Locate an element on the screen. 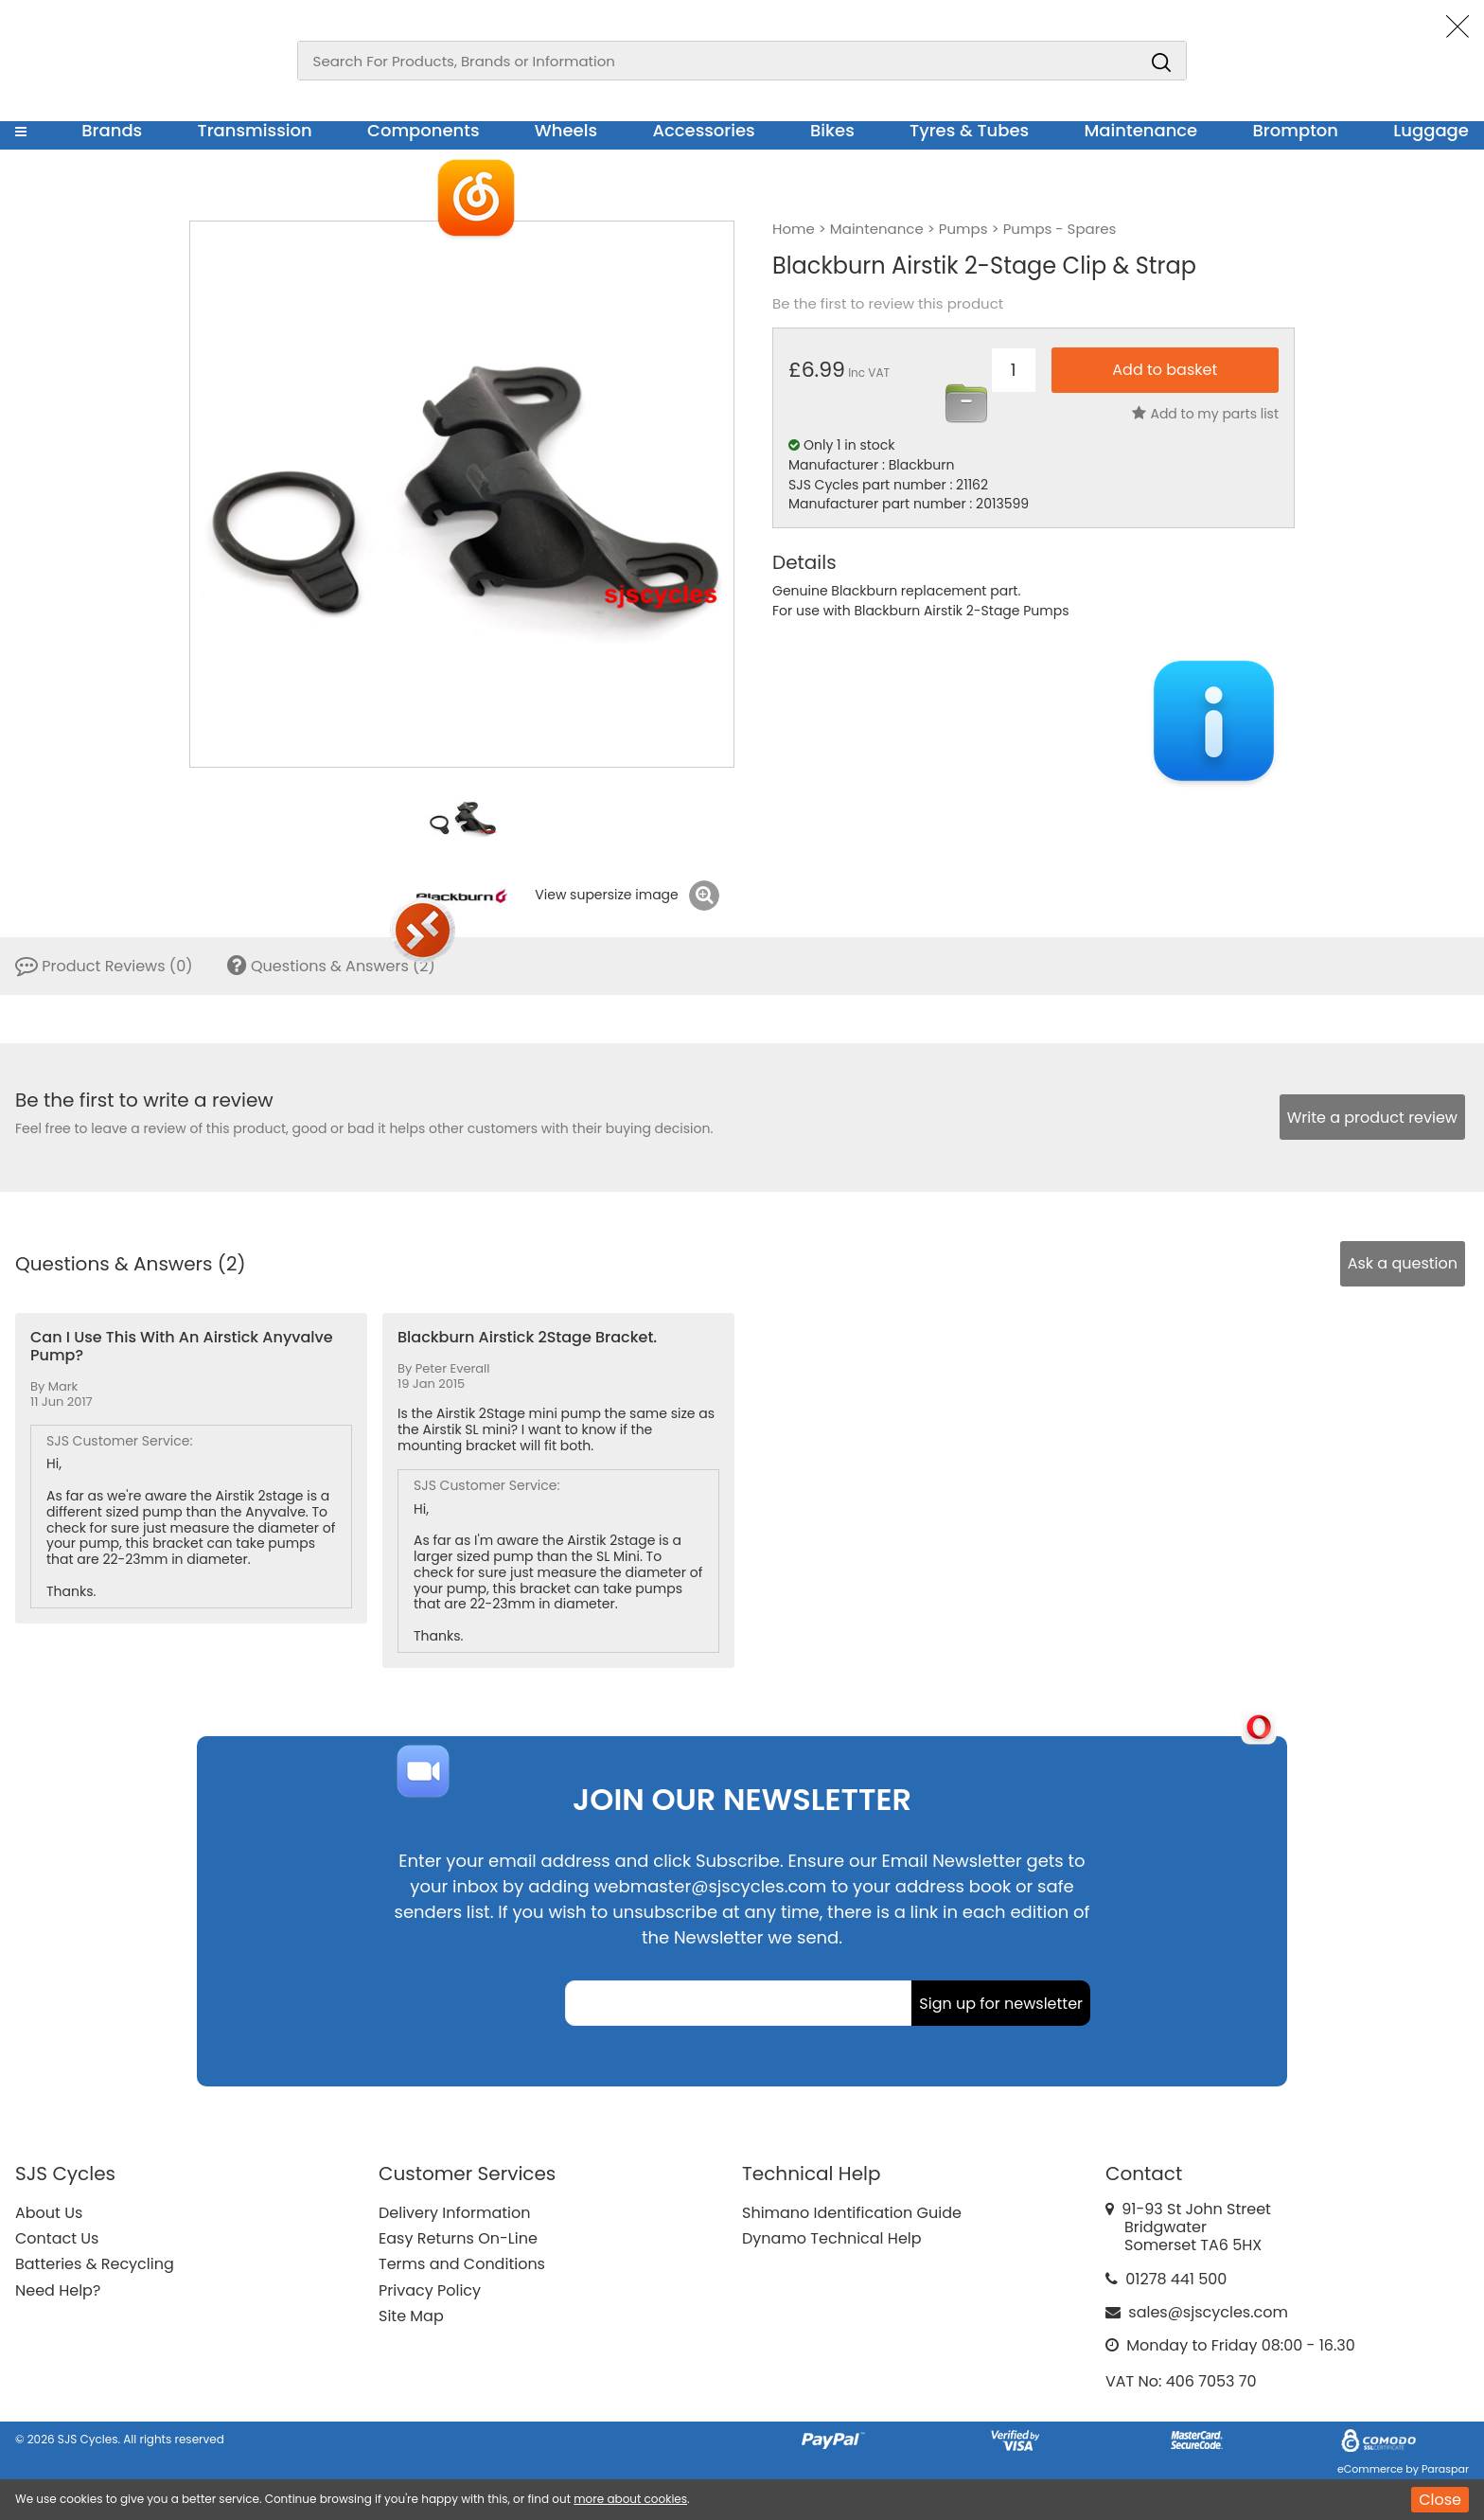  open the file manager application is located at coordinates (966, 403).